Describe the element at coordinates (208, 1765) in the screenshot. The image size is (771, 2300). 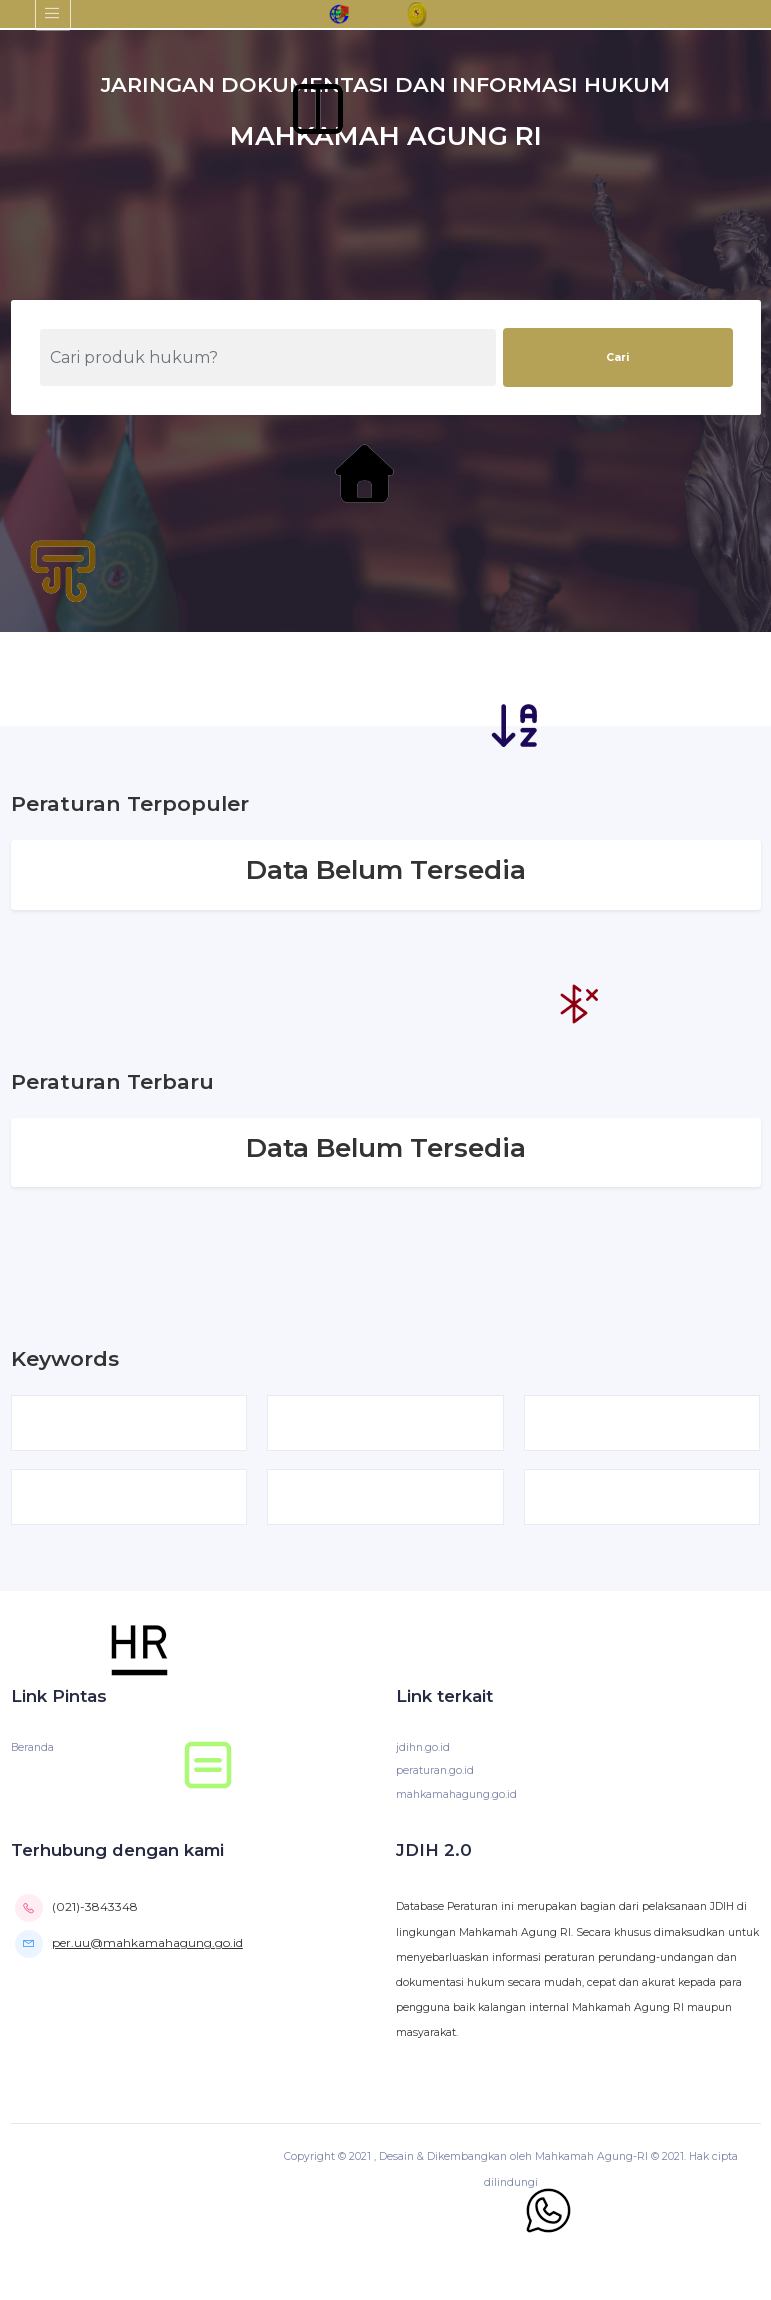
I see `indicates equality or comparison function` at that location.